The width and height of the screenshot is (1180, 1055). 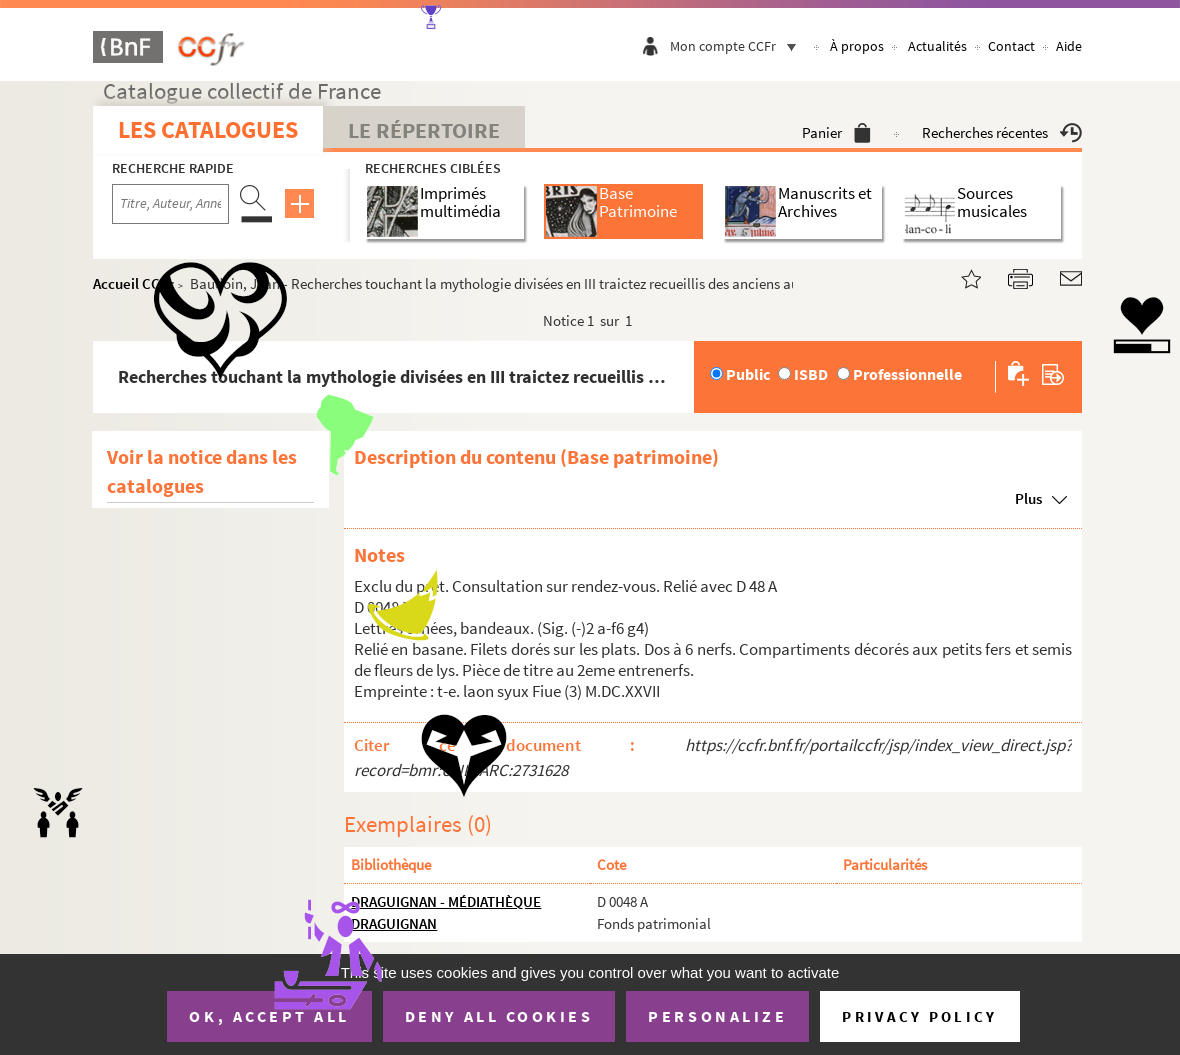 What do you see at coordinates (431, 17) in the screenshot?
I see `view achievements or awards` at bounding box center [431, 17].